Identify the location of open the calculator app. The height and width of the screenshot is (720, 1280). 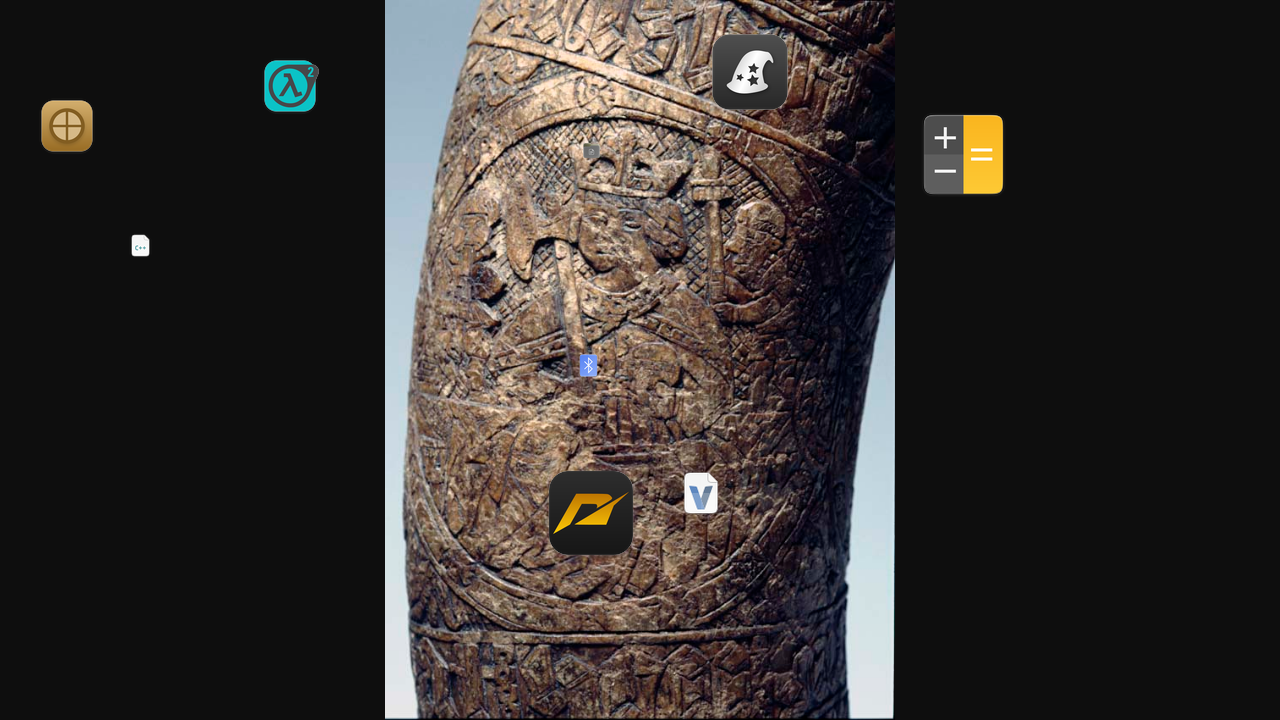
(963, 154).